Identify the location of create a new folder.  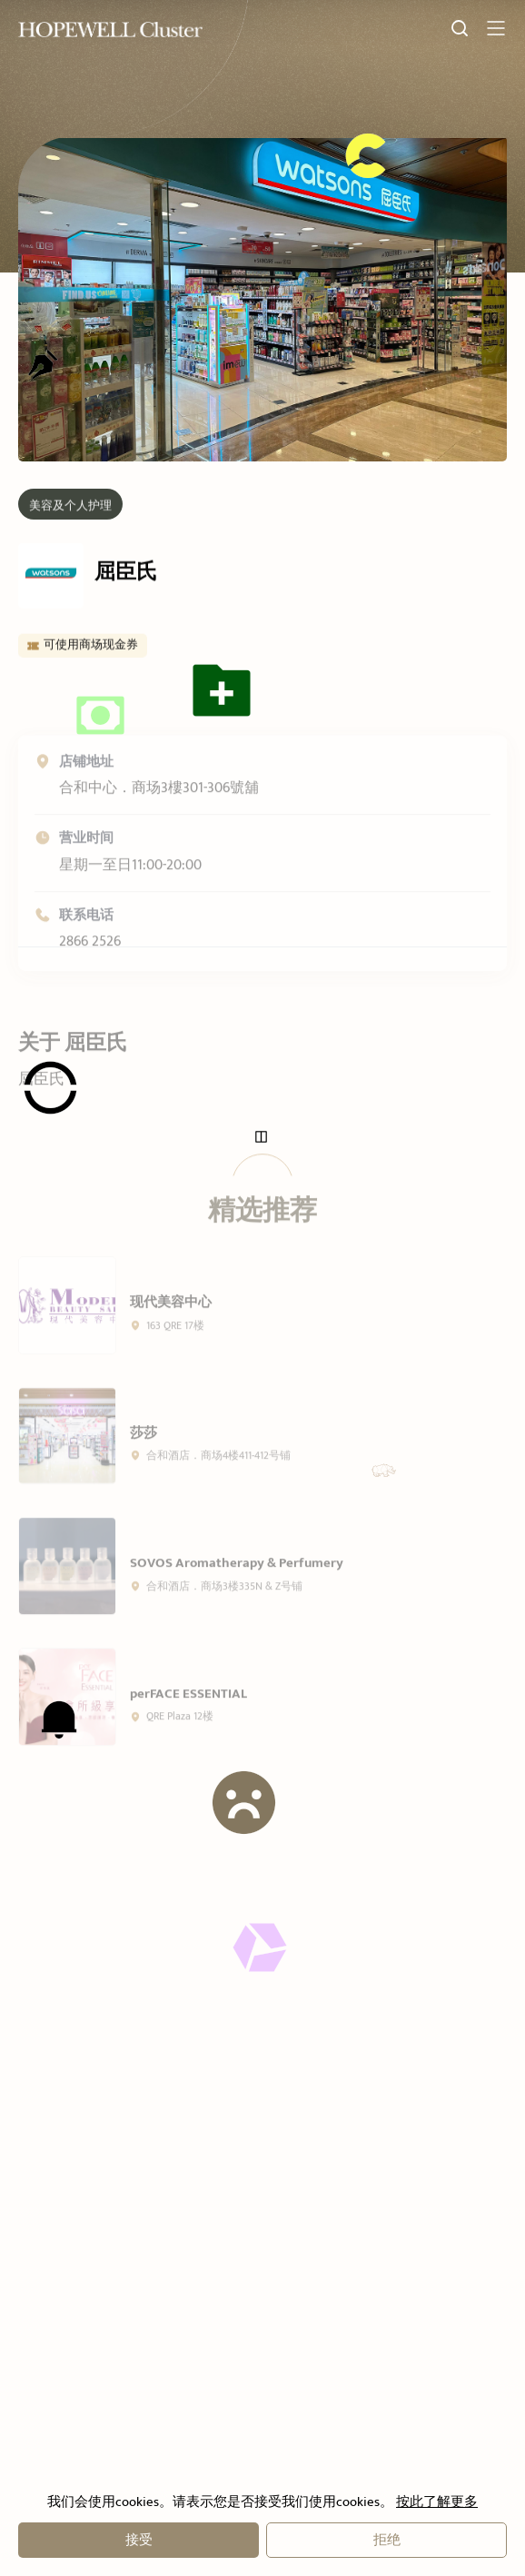
(222, 690).